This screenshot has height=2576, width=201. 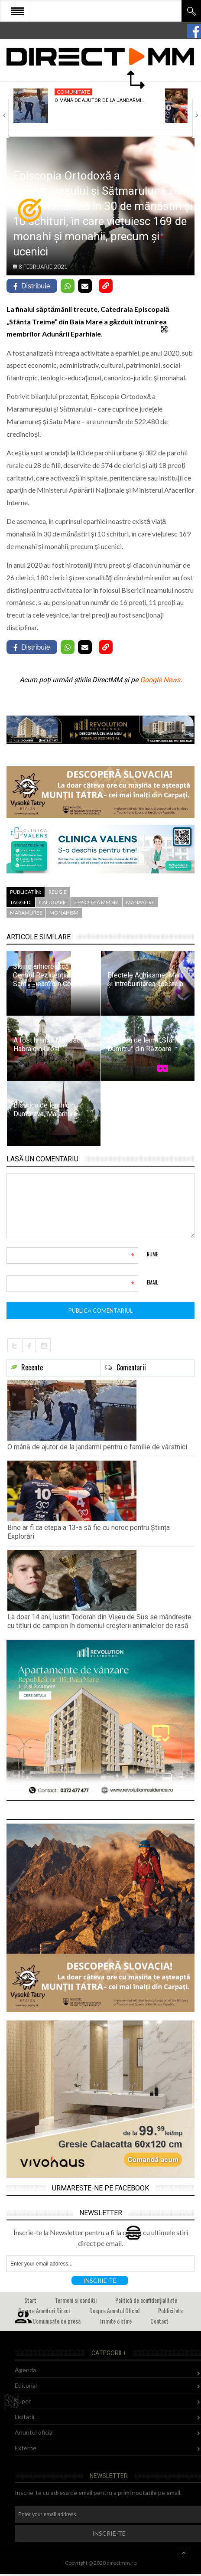 What do you see at coordinates (164, 329) in the screenshot?
I see `access drone controls` at bounding box center [164, 329].